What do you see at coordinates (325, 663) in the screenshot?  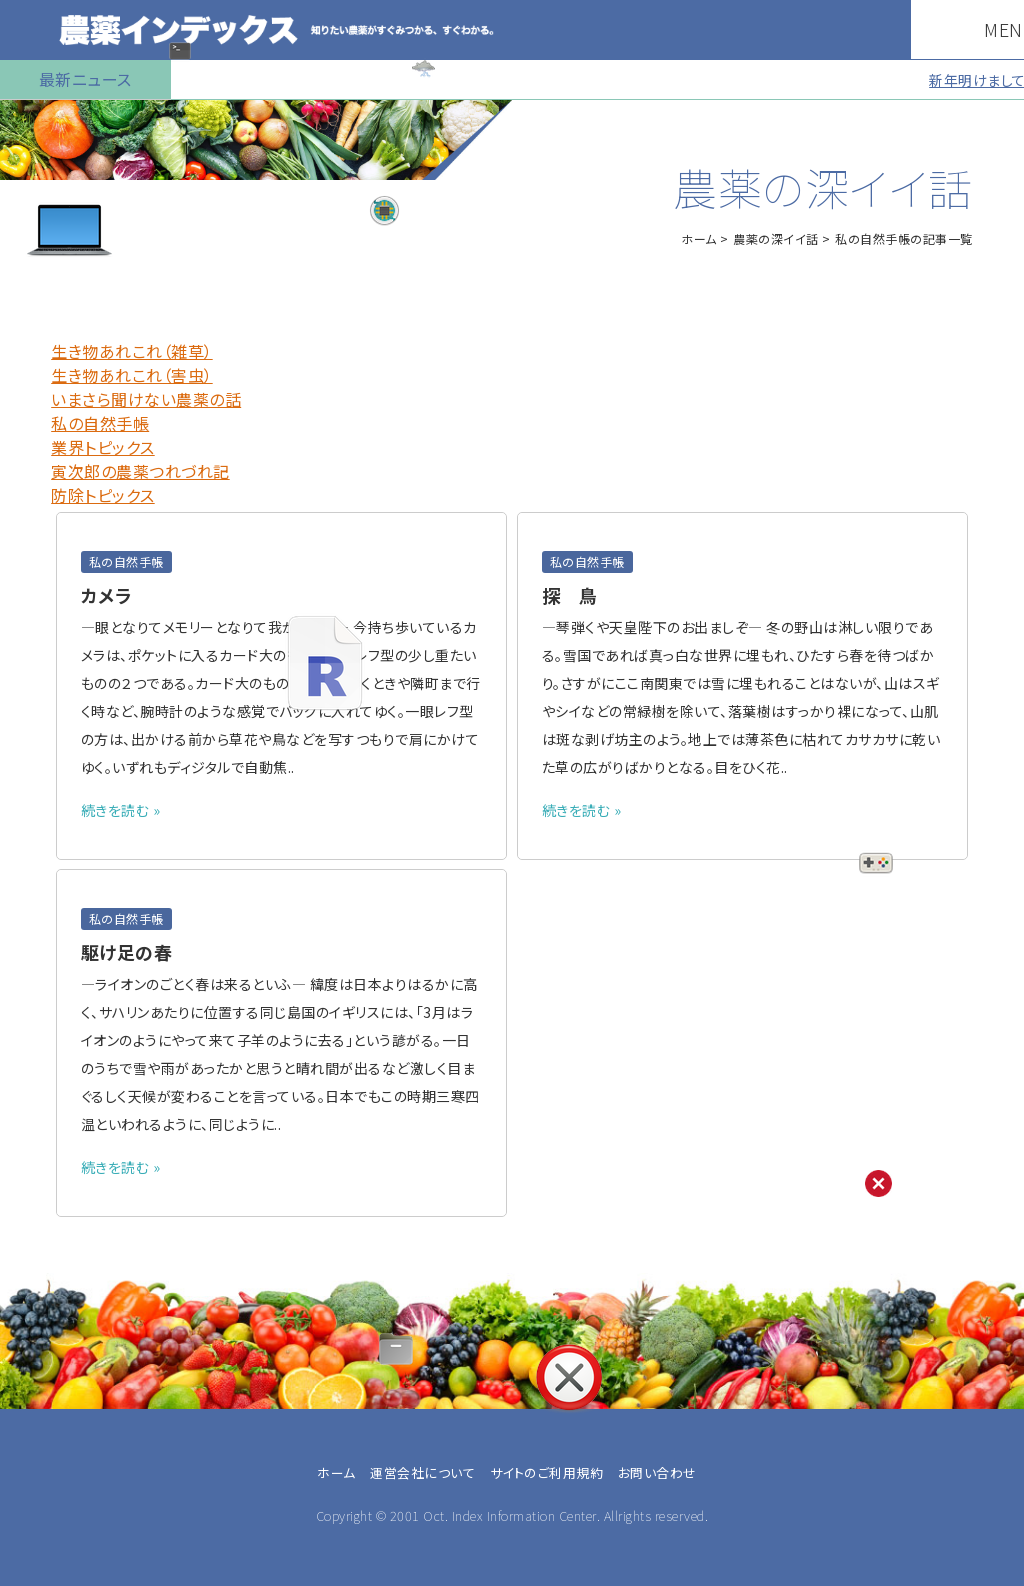 I see `an R programming language source file` at bounding box center [325, 663].